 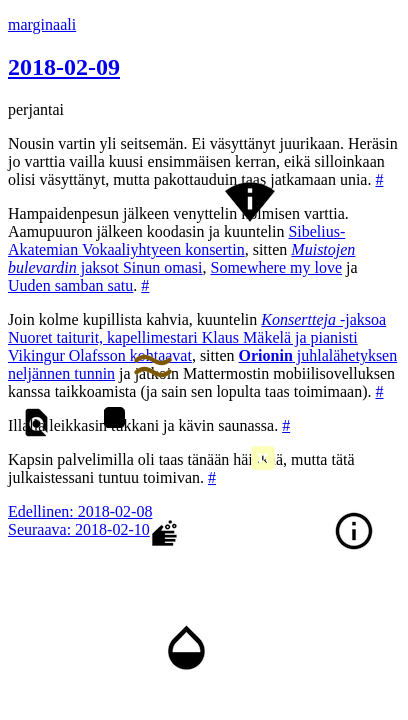 I want to click on indicates handwashing or hygiene facilities nearby, so click(x=165, y=533).